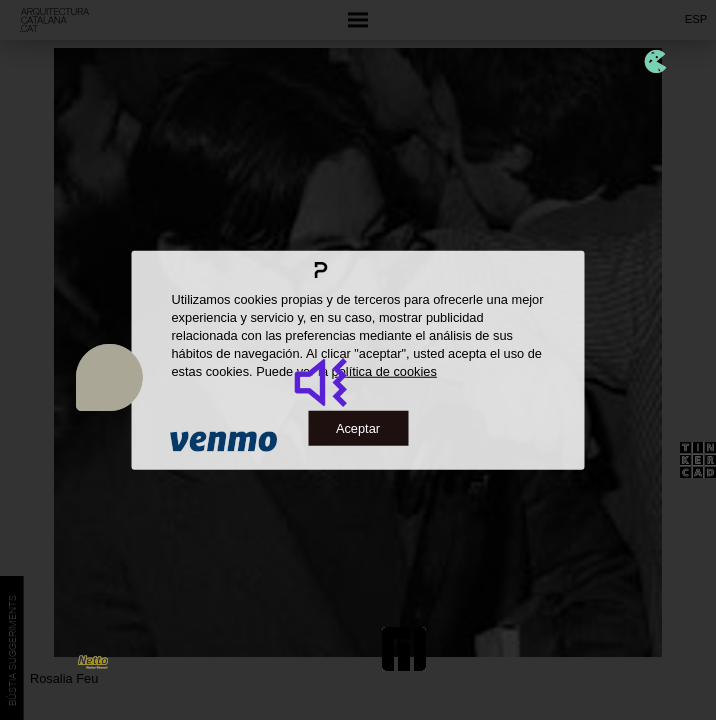 The image size is (716, 720). What do you see at coordinates (698, 460) in the screenshot?
I see `open tinkercad 3d design application` at bounding box center [698, 460].